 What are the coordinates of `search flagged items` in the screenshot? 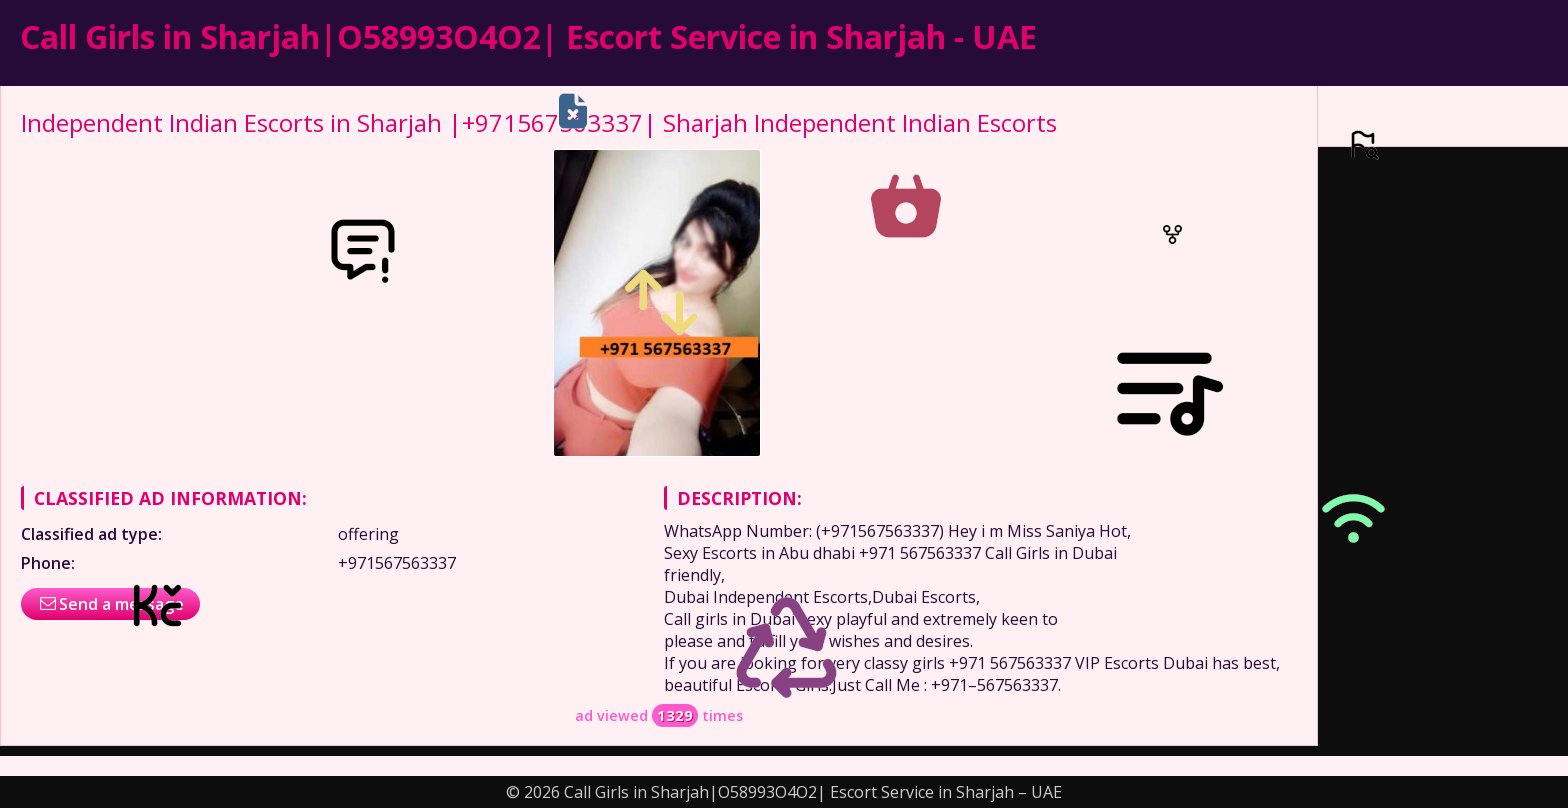 It's located at (1363, 144).